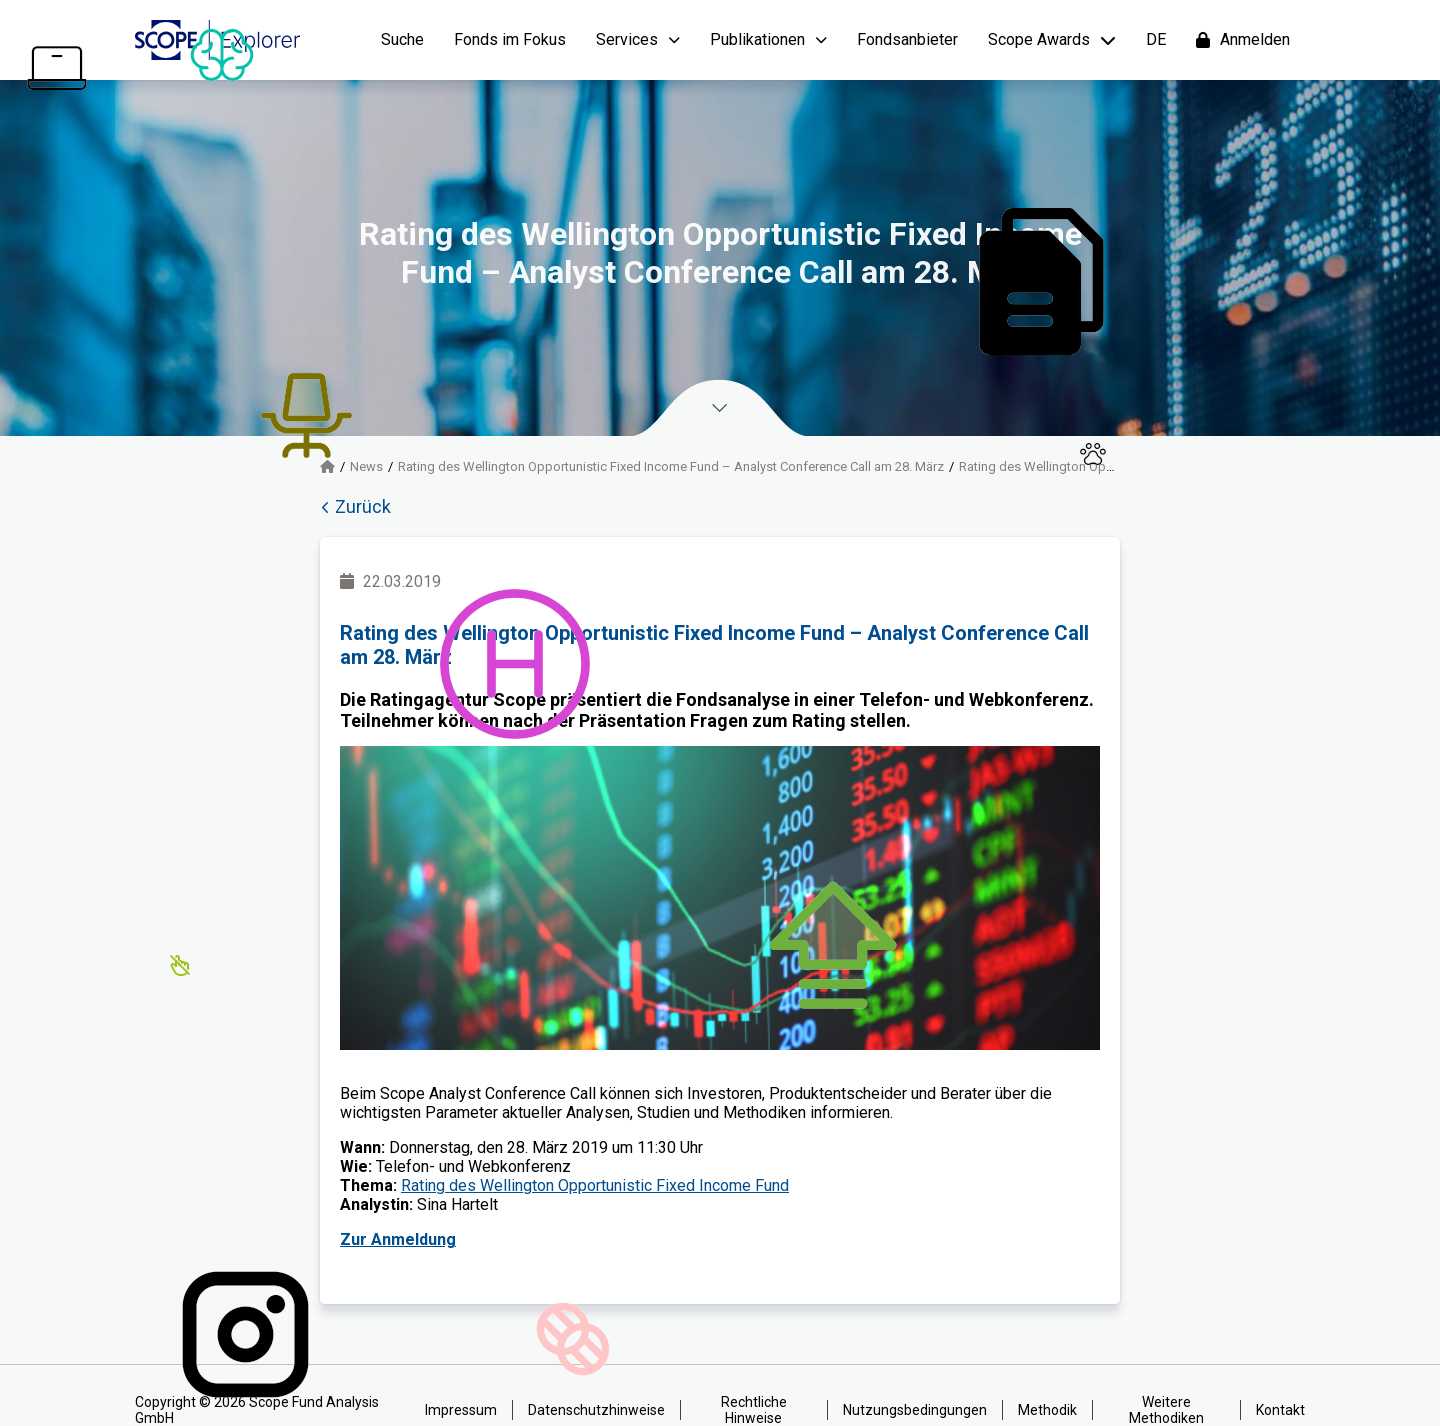  I want to click on office or workspace settings, so click(306, 415).